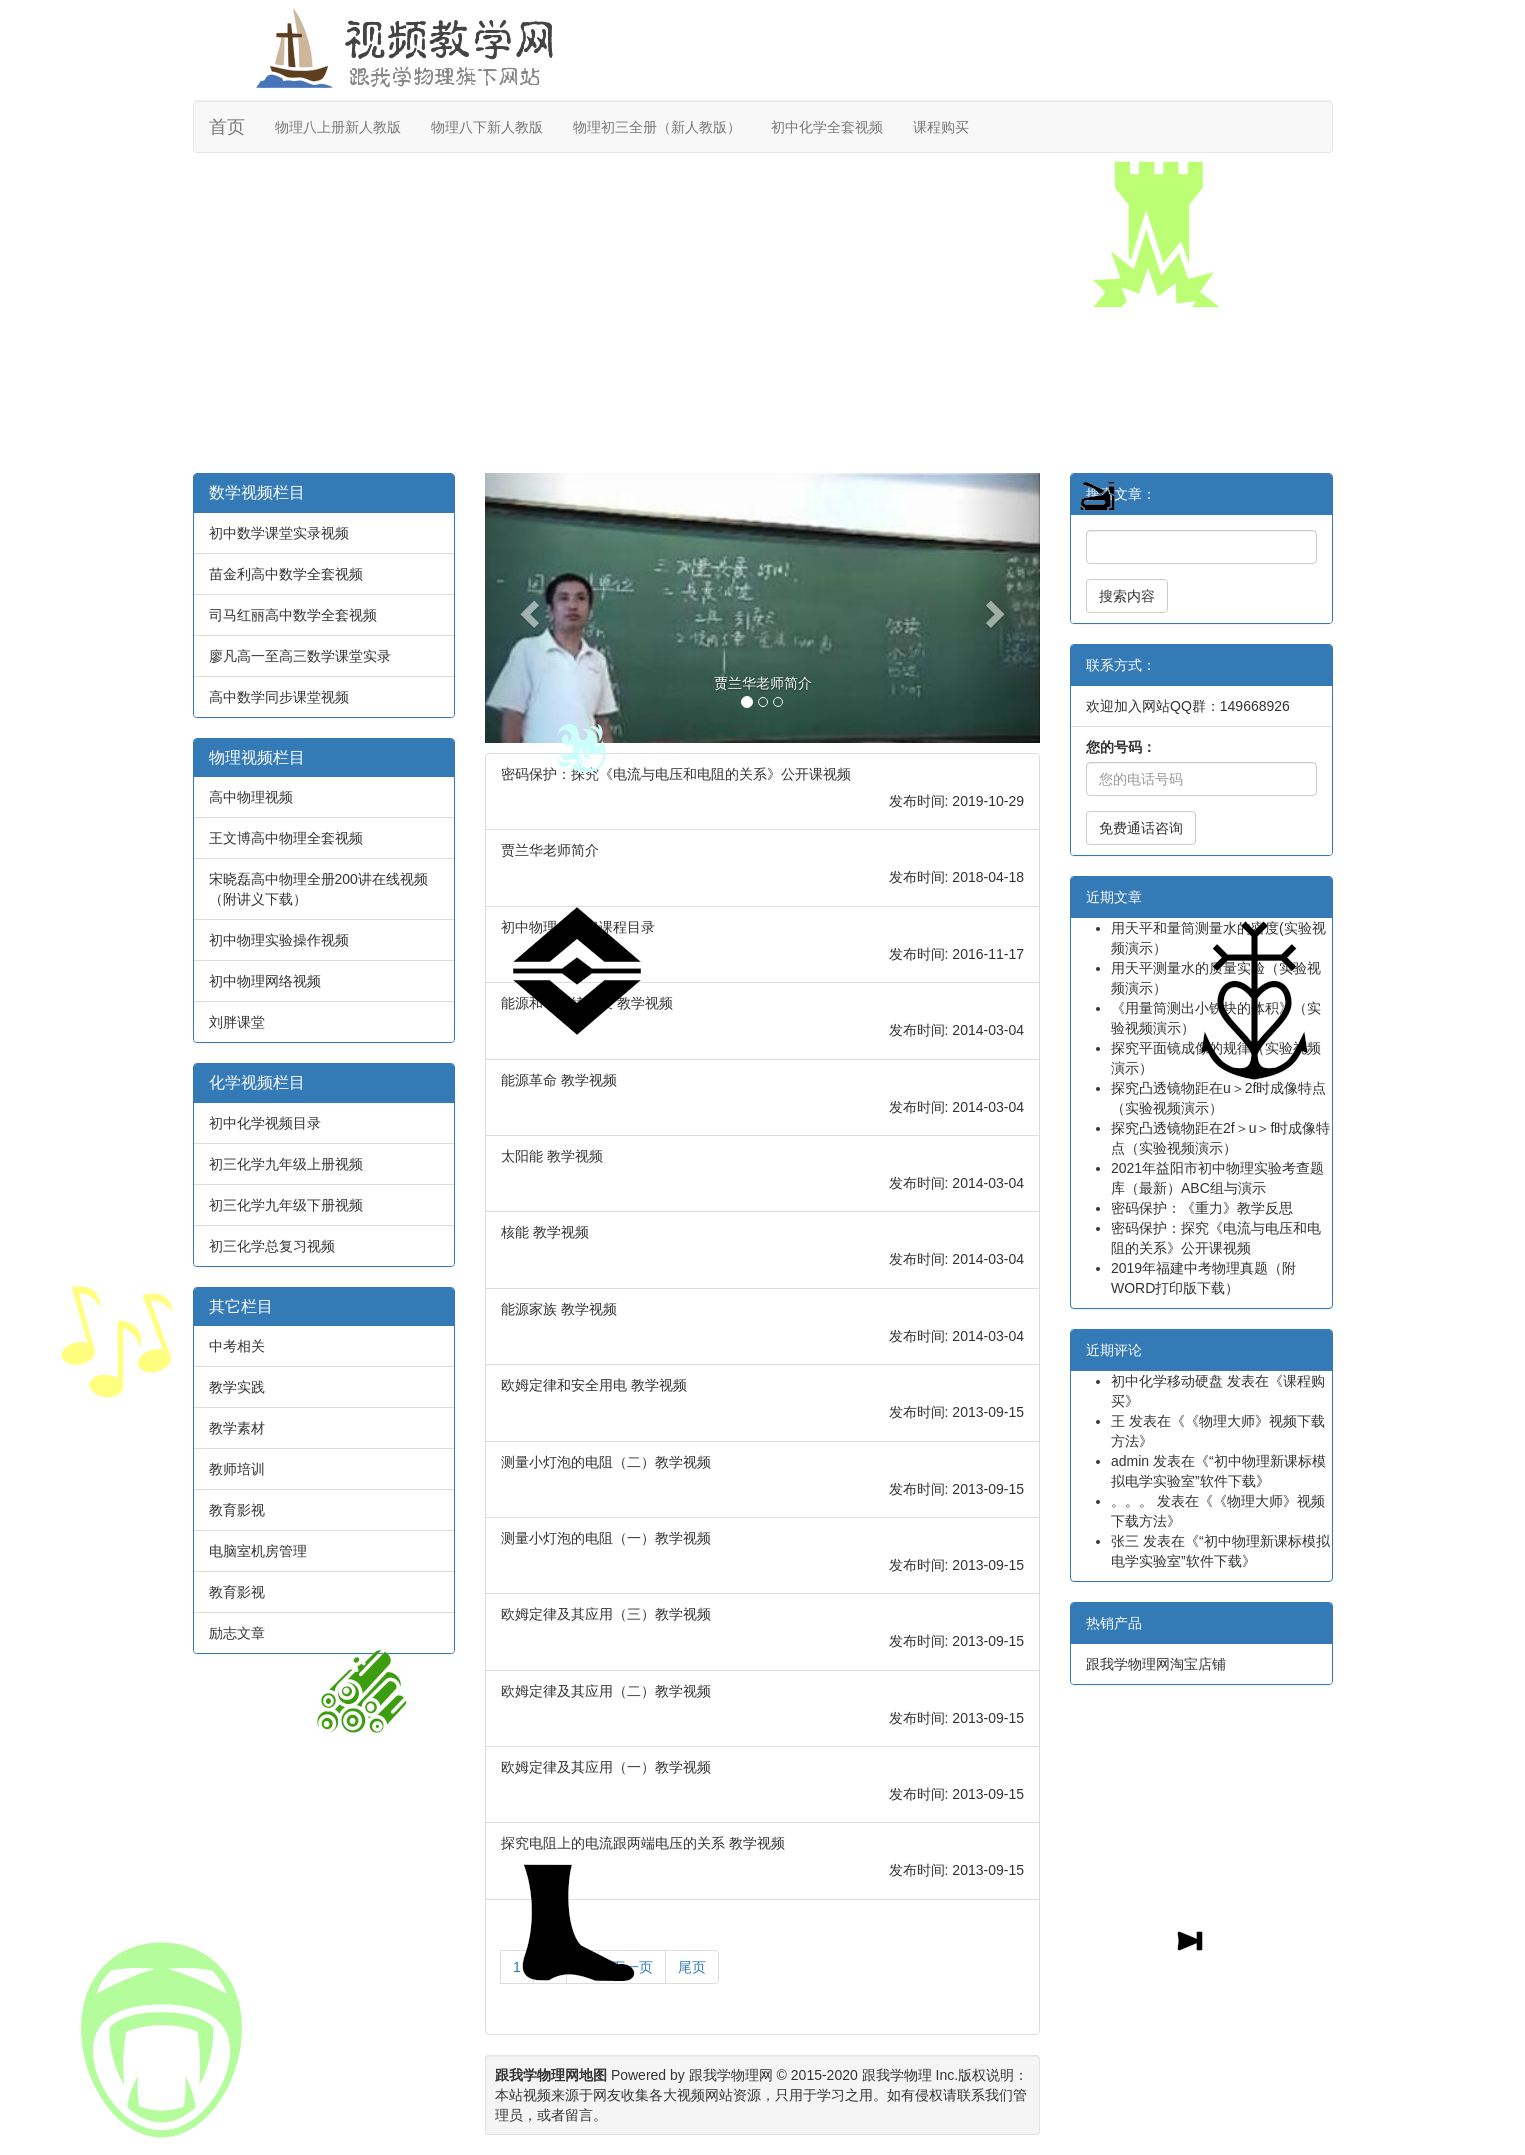 The height and width of the screenshot is (2155, 1525). I want to click on place a virtual marker or waypoint in-game, so click(577, 971).